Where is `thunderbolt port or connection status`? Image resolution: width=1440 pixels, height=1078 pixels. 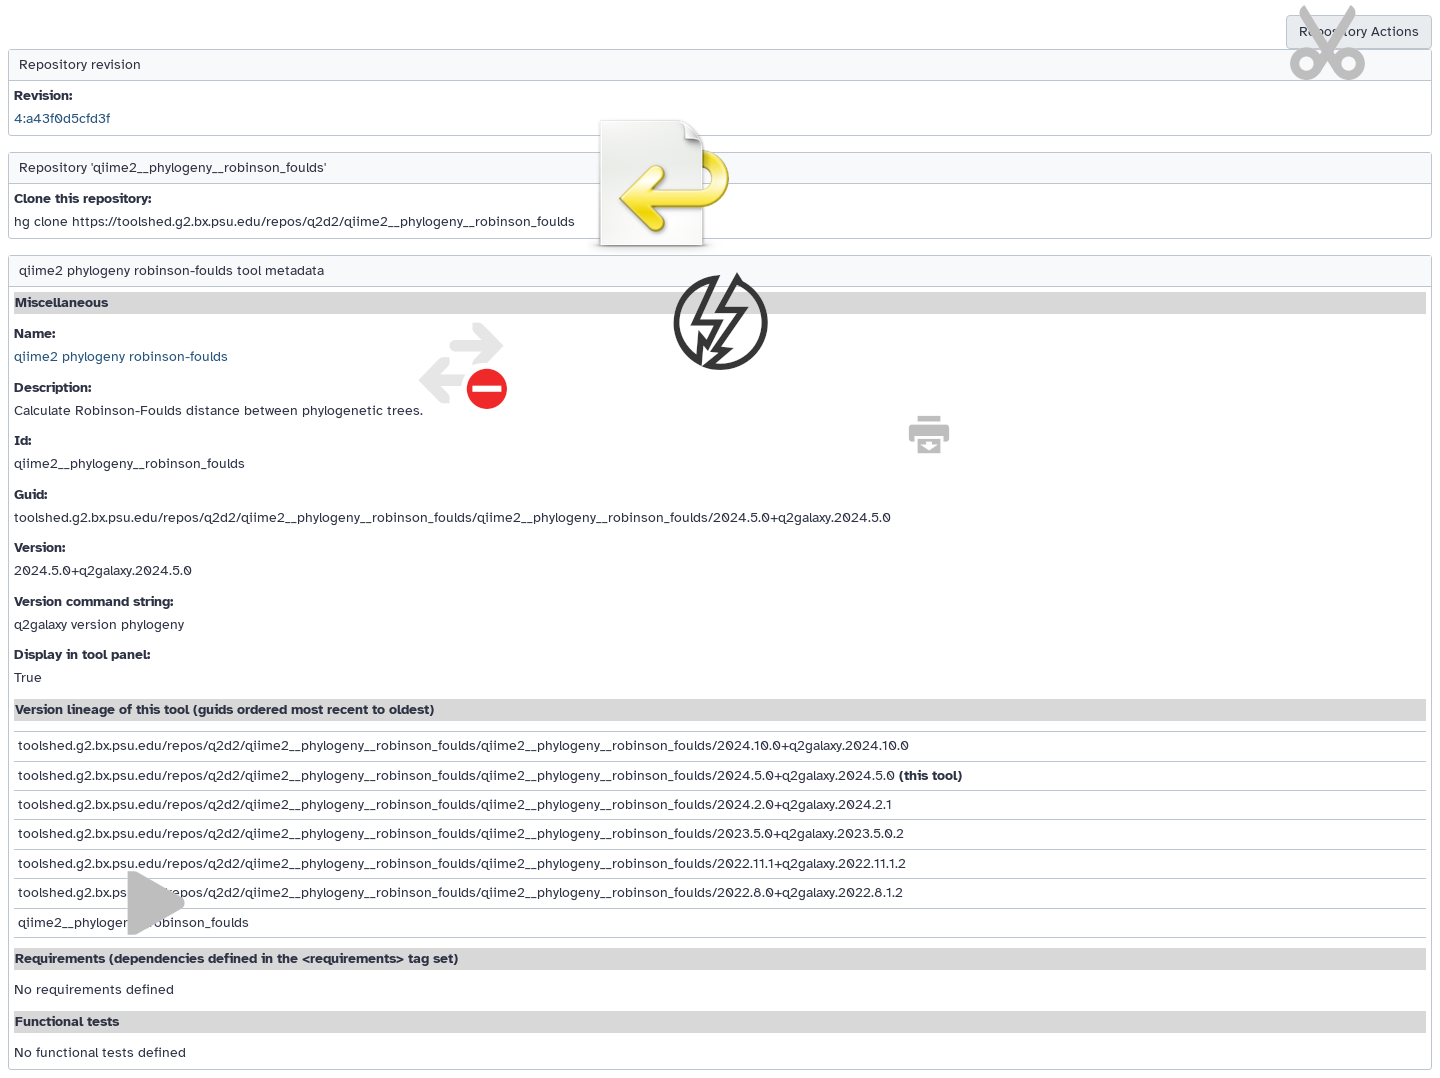 thunderbolt port or connection status is located at coordinates (720, 322).